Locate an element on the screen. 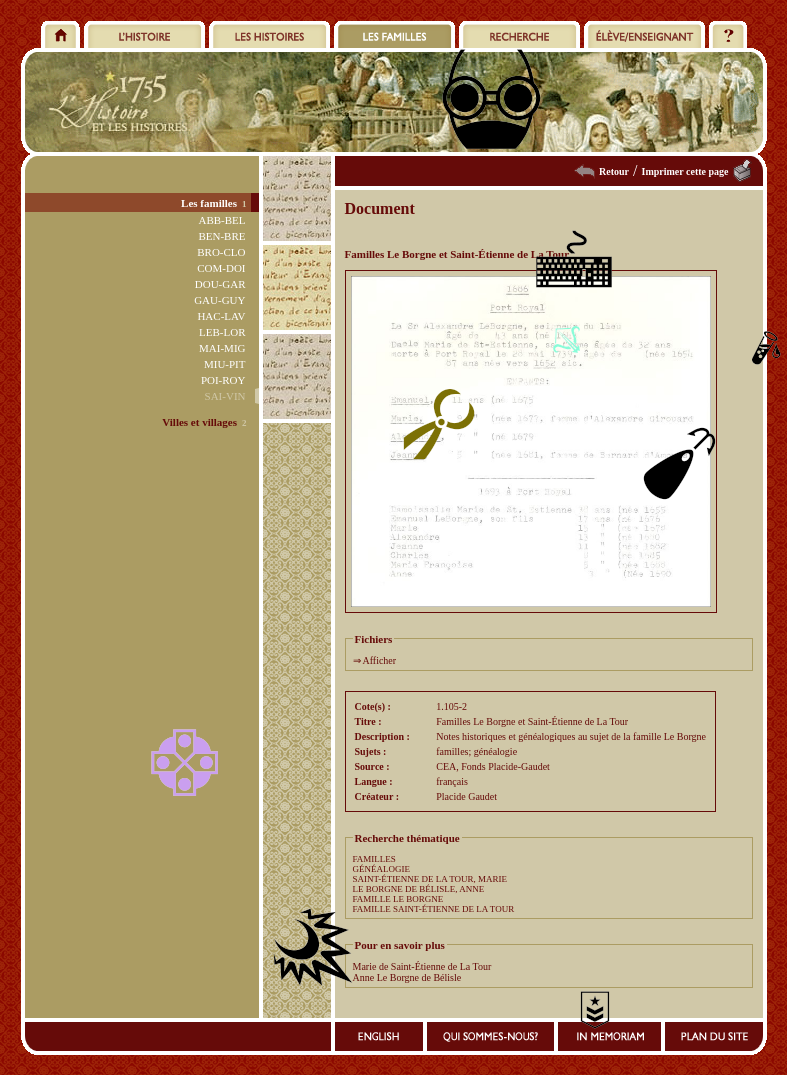  indicates rank 3 or sergeant-level status is located at coordinates (595, 1010).